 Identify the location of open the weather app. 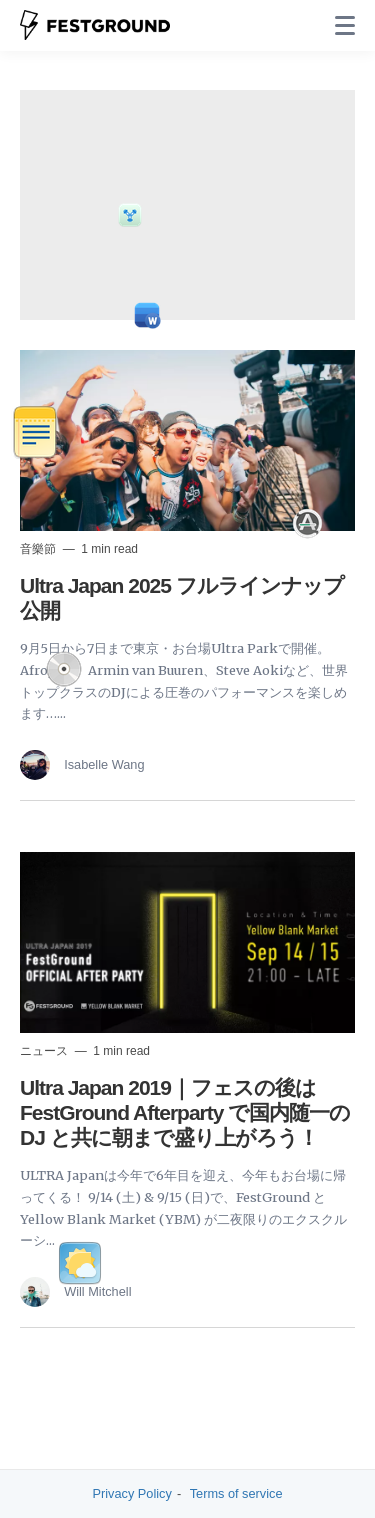
(80, 1263).